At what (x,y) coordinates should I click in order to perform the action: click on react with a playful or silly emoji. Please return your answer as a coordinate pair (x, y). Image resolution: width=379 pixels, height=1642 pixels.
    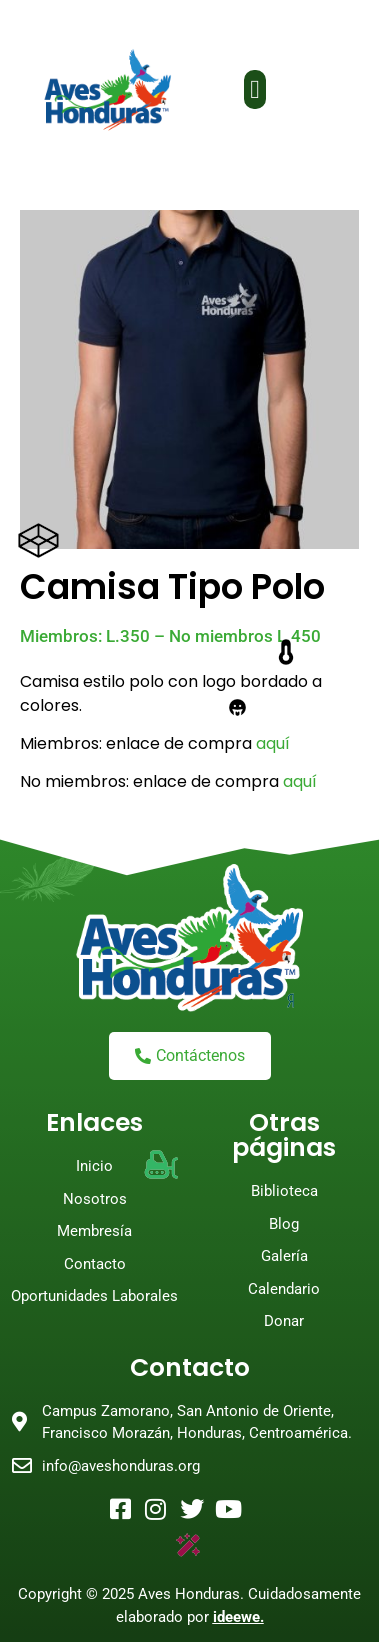
    Looking at the image, I should click on (237, 707).